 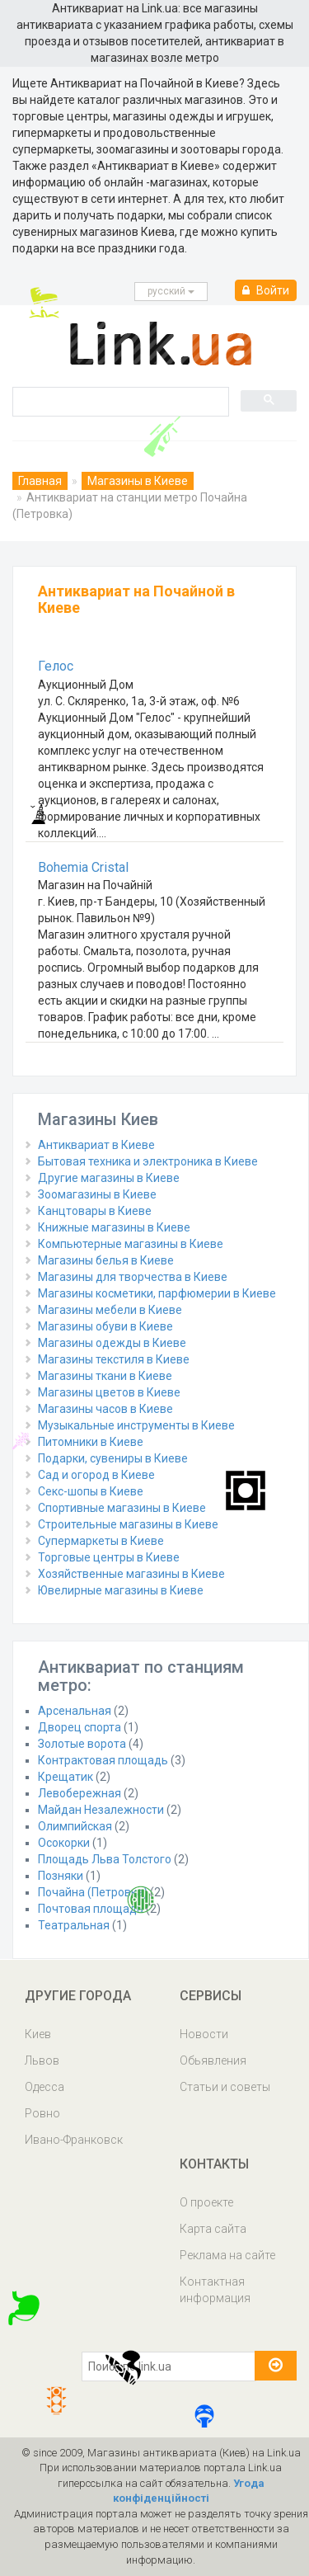 What do you see at coordinates (38, 813) in the screenshot?
I see `indicates a maritime or nautical feature` at bounding box center [38, 813].